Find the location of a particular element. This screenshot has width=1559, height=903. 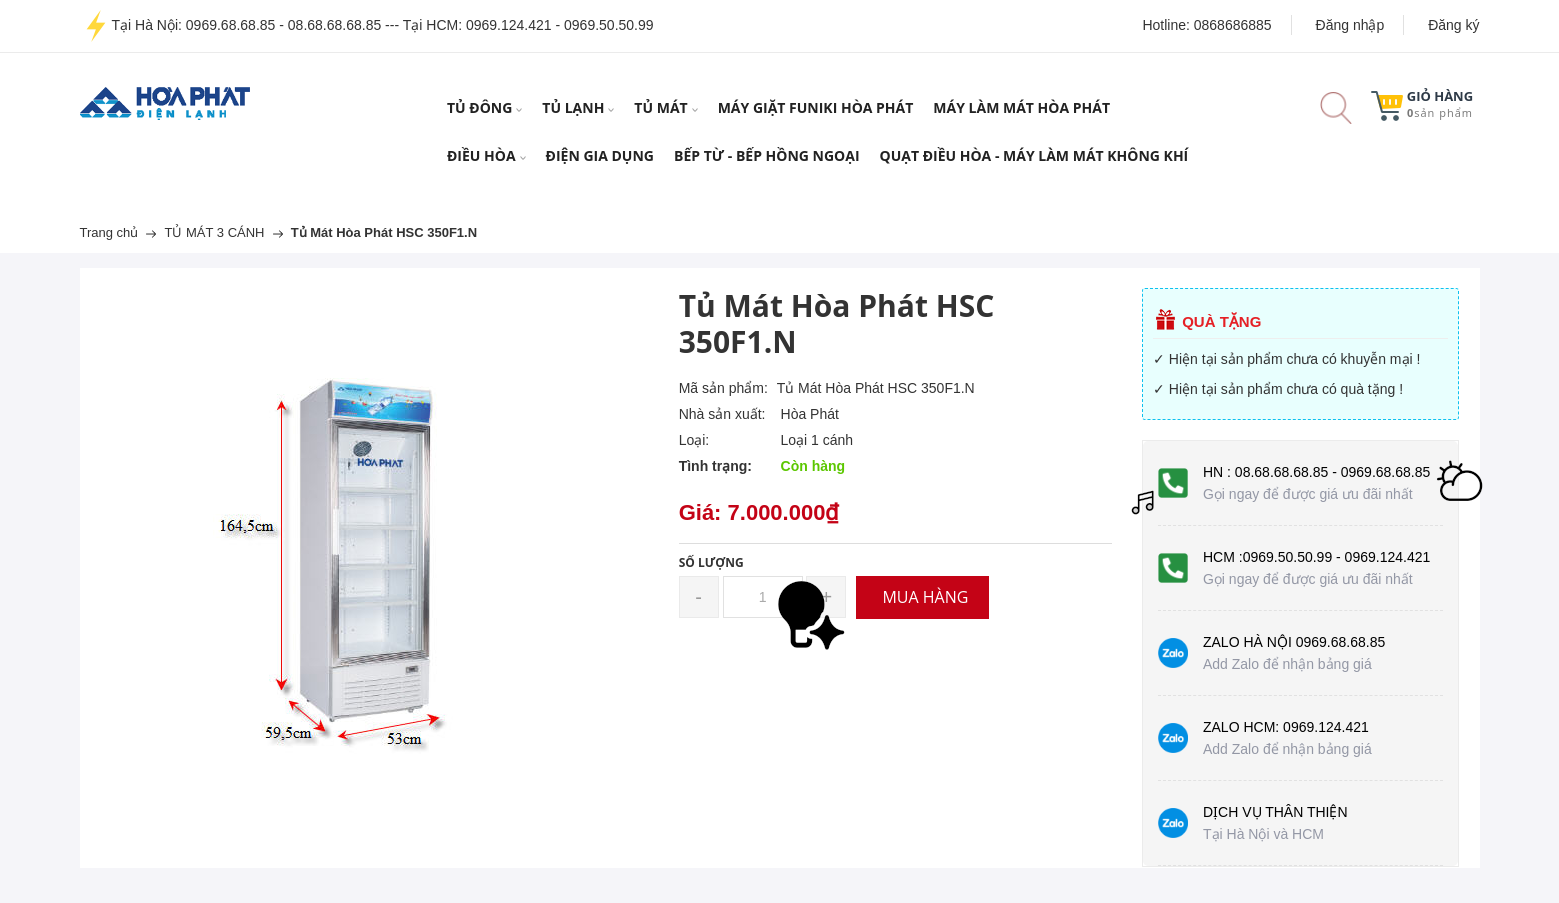

access music or audio library is located at coordinates (1144, 503).